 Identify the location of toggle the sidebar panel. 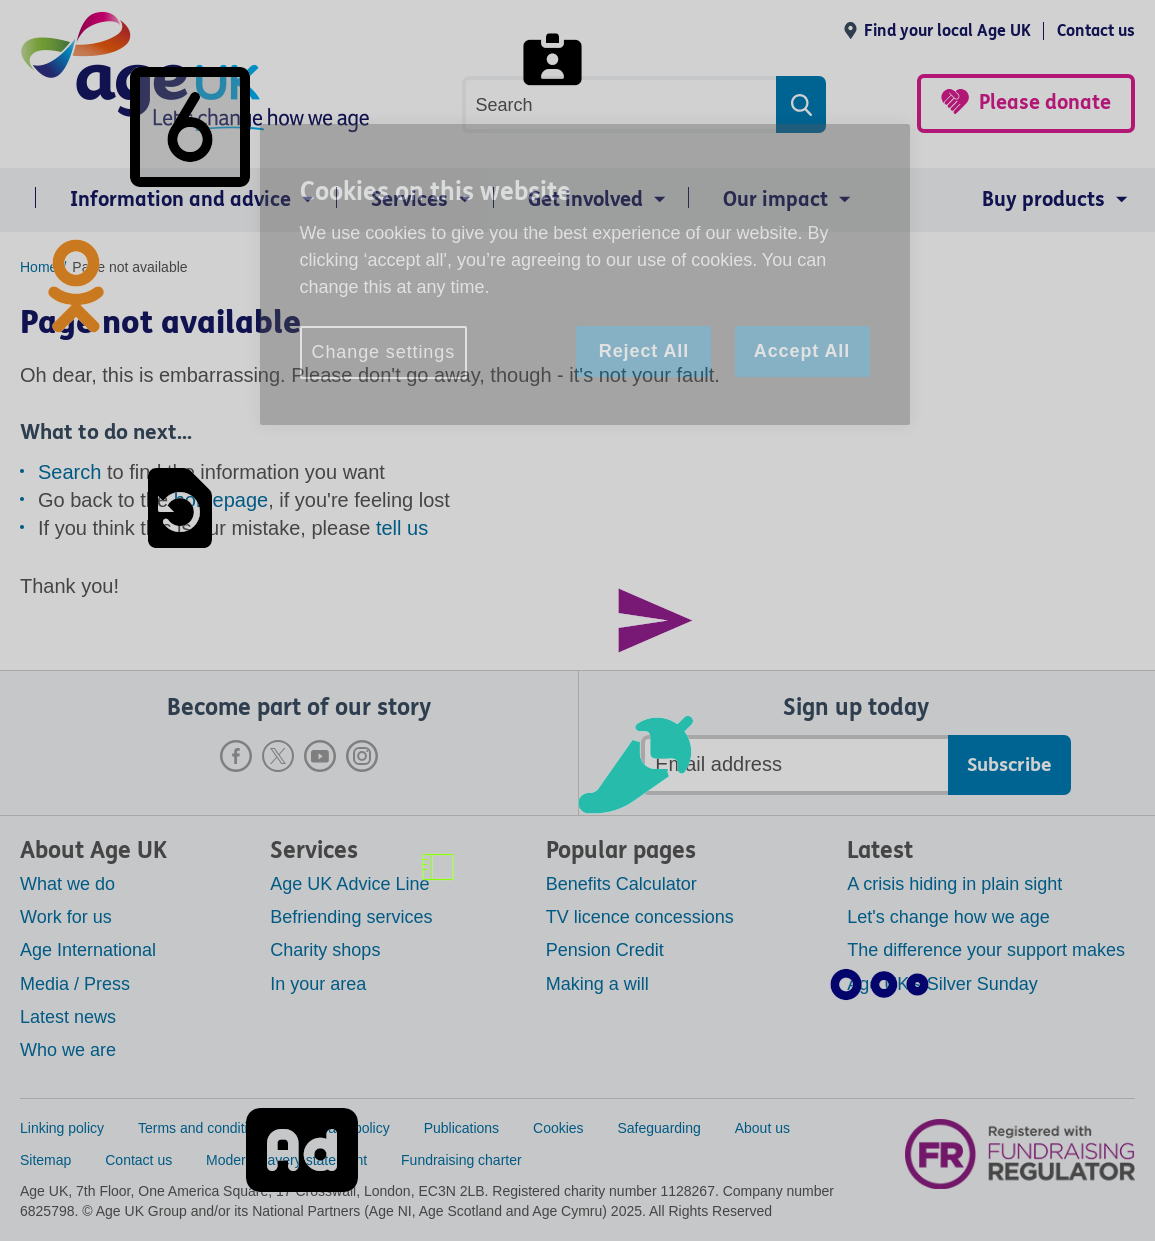
(438, 867).